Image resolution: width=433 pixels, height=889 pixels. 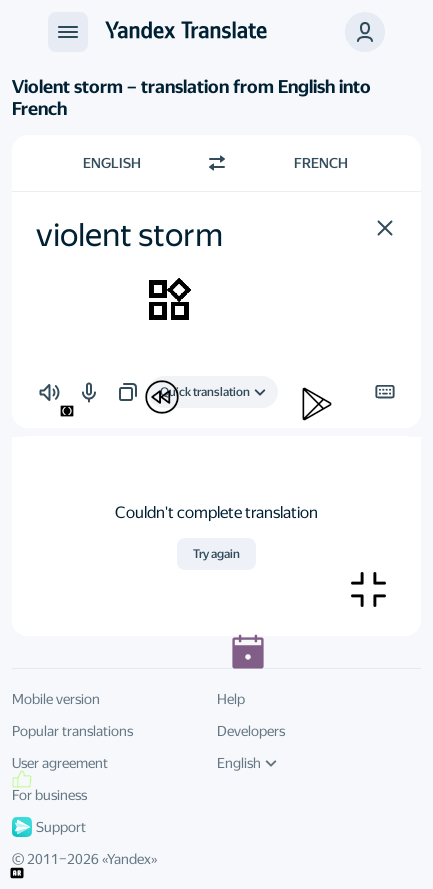 What do you see at coordinates (67, 411) in the screenshot?
I see `insert parentheses or brackets in text` at bounding box center [67, 411].